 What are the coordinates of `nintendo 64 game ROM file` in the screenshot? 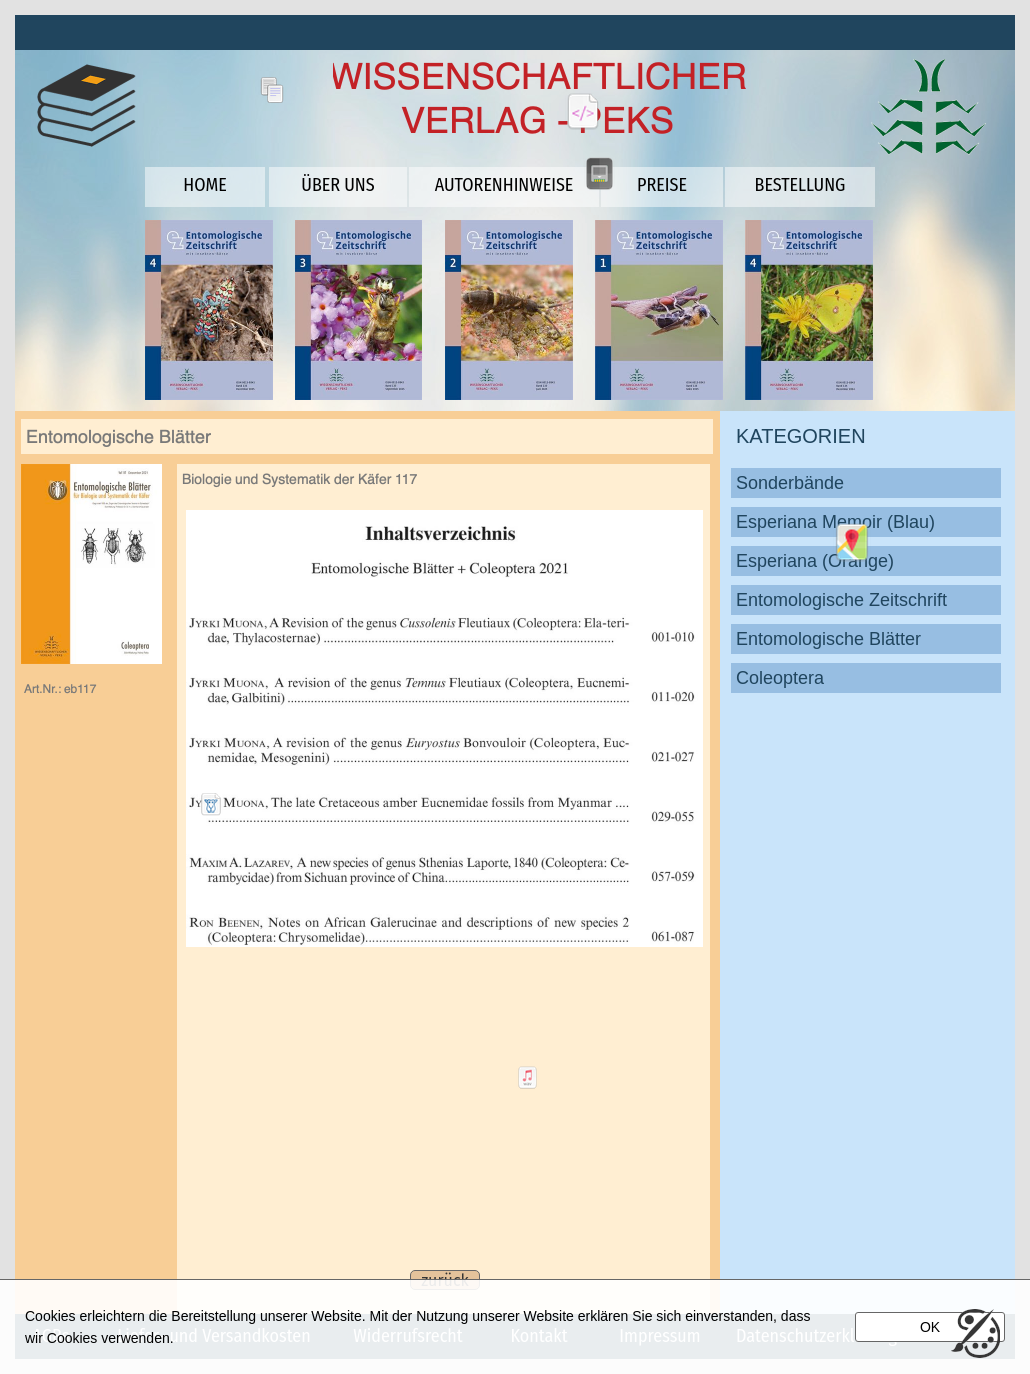 It's located at (599, 173).